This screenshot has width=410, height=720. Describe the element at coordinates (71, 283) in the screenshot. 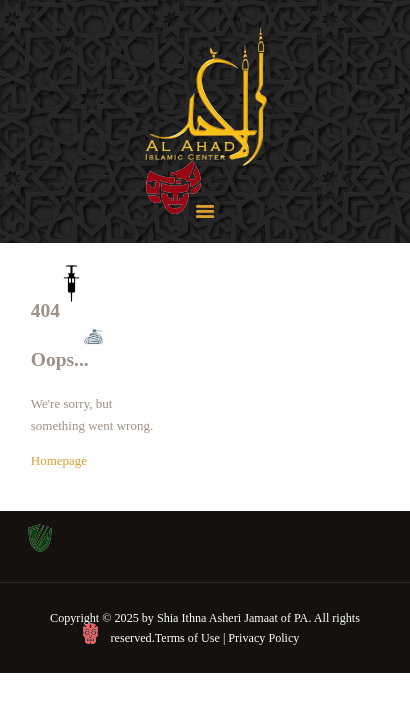

I see `access health or medical settings` at that location.